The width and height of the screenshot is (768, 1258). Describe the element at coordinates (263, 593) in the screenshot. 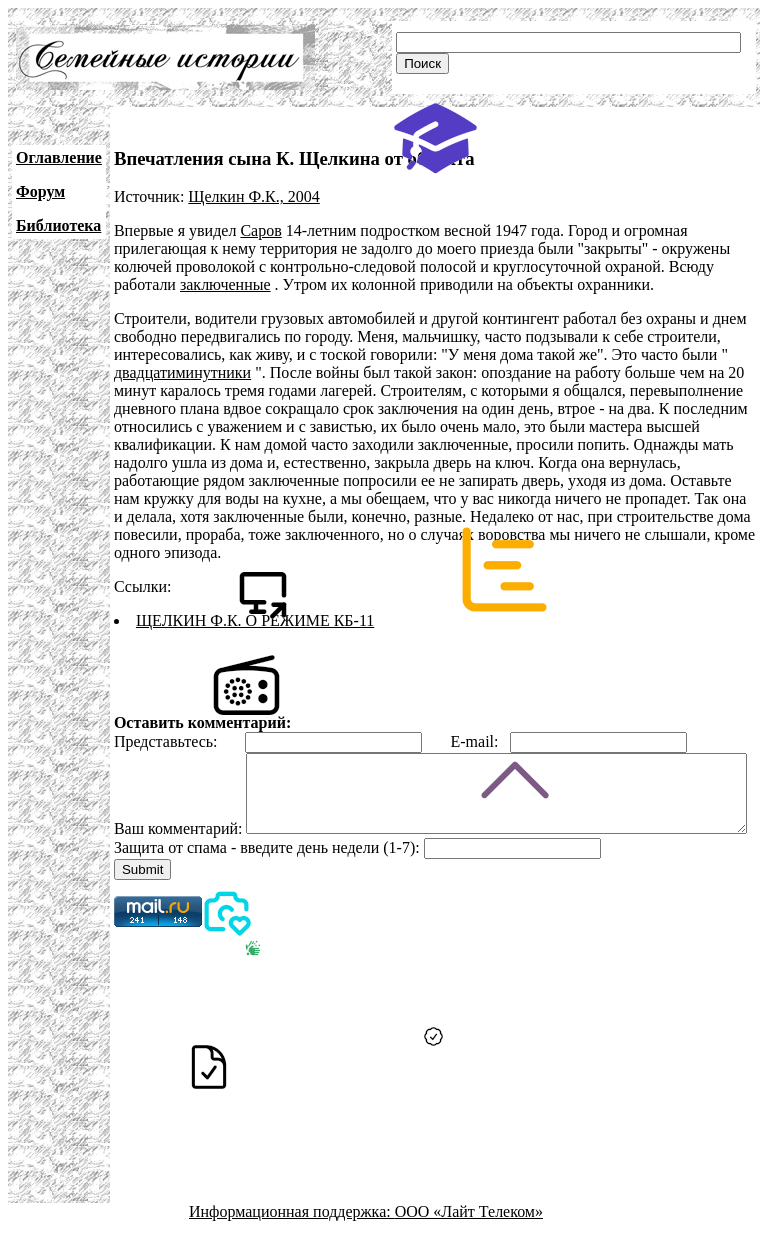

I see `share your screen with others` at that location.